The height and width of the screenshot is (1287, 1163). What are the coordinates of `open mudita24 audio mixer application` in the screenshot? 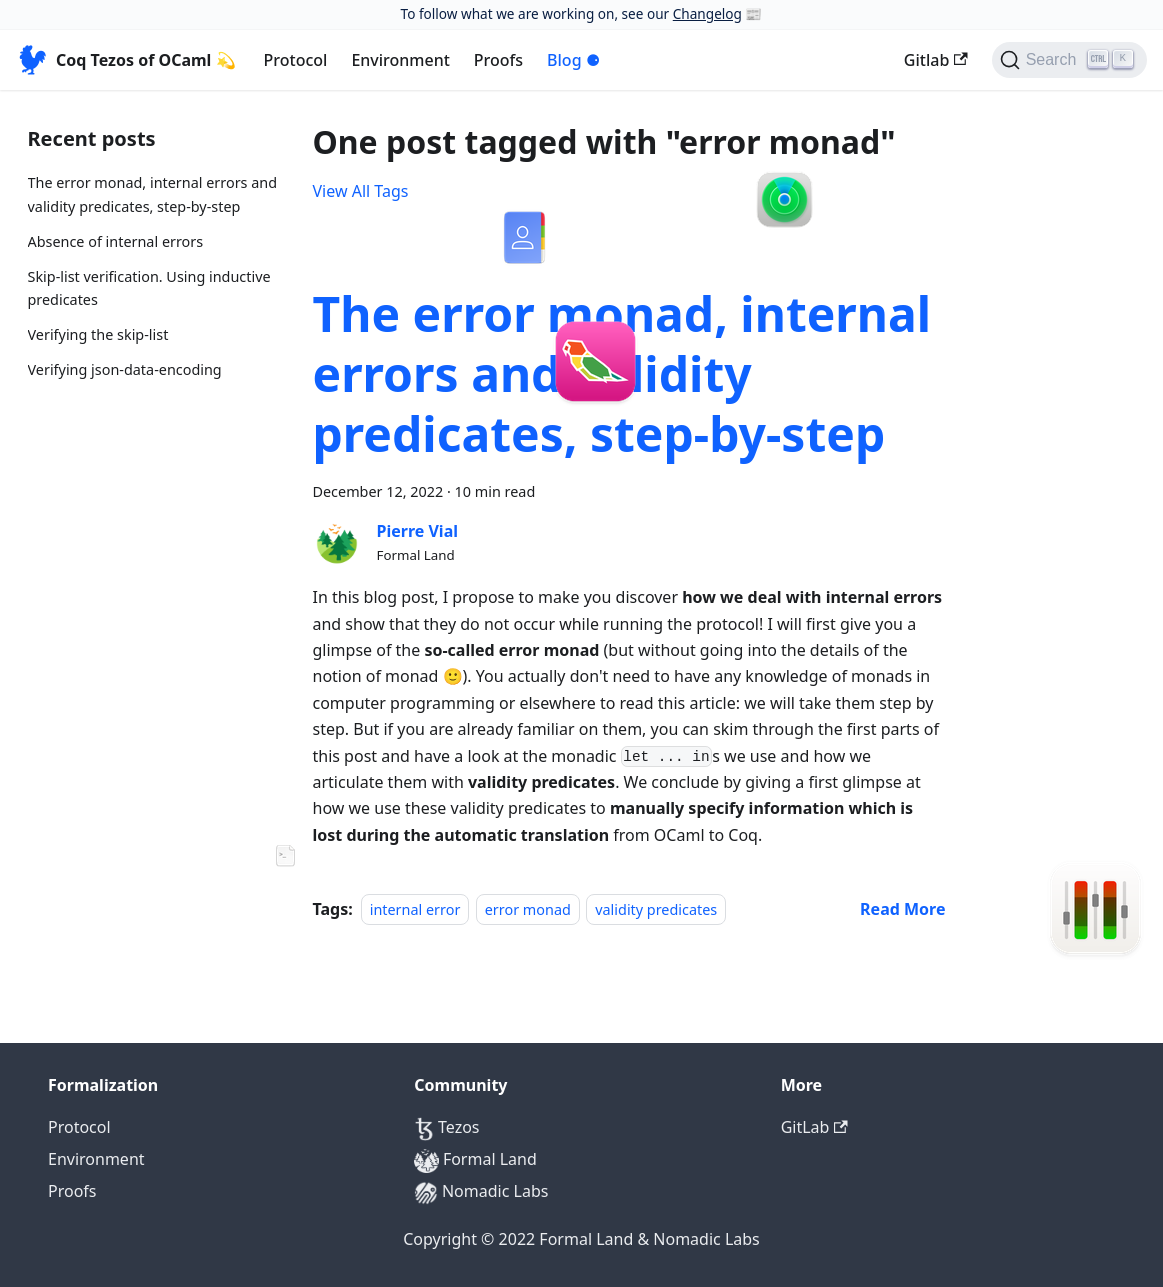 It's located at (1095, 908).